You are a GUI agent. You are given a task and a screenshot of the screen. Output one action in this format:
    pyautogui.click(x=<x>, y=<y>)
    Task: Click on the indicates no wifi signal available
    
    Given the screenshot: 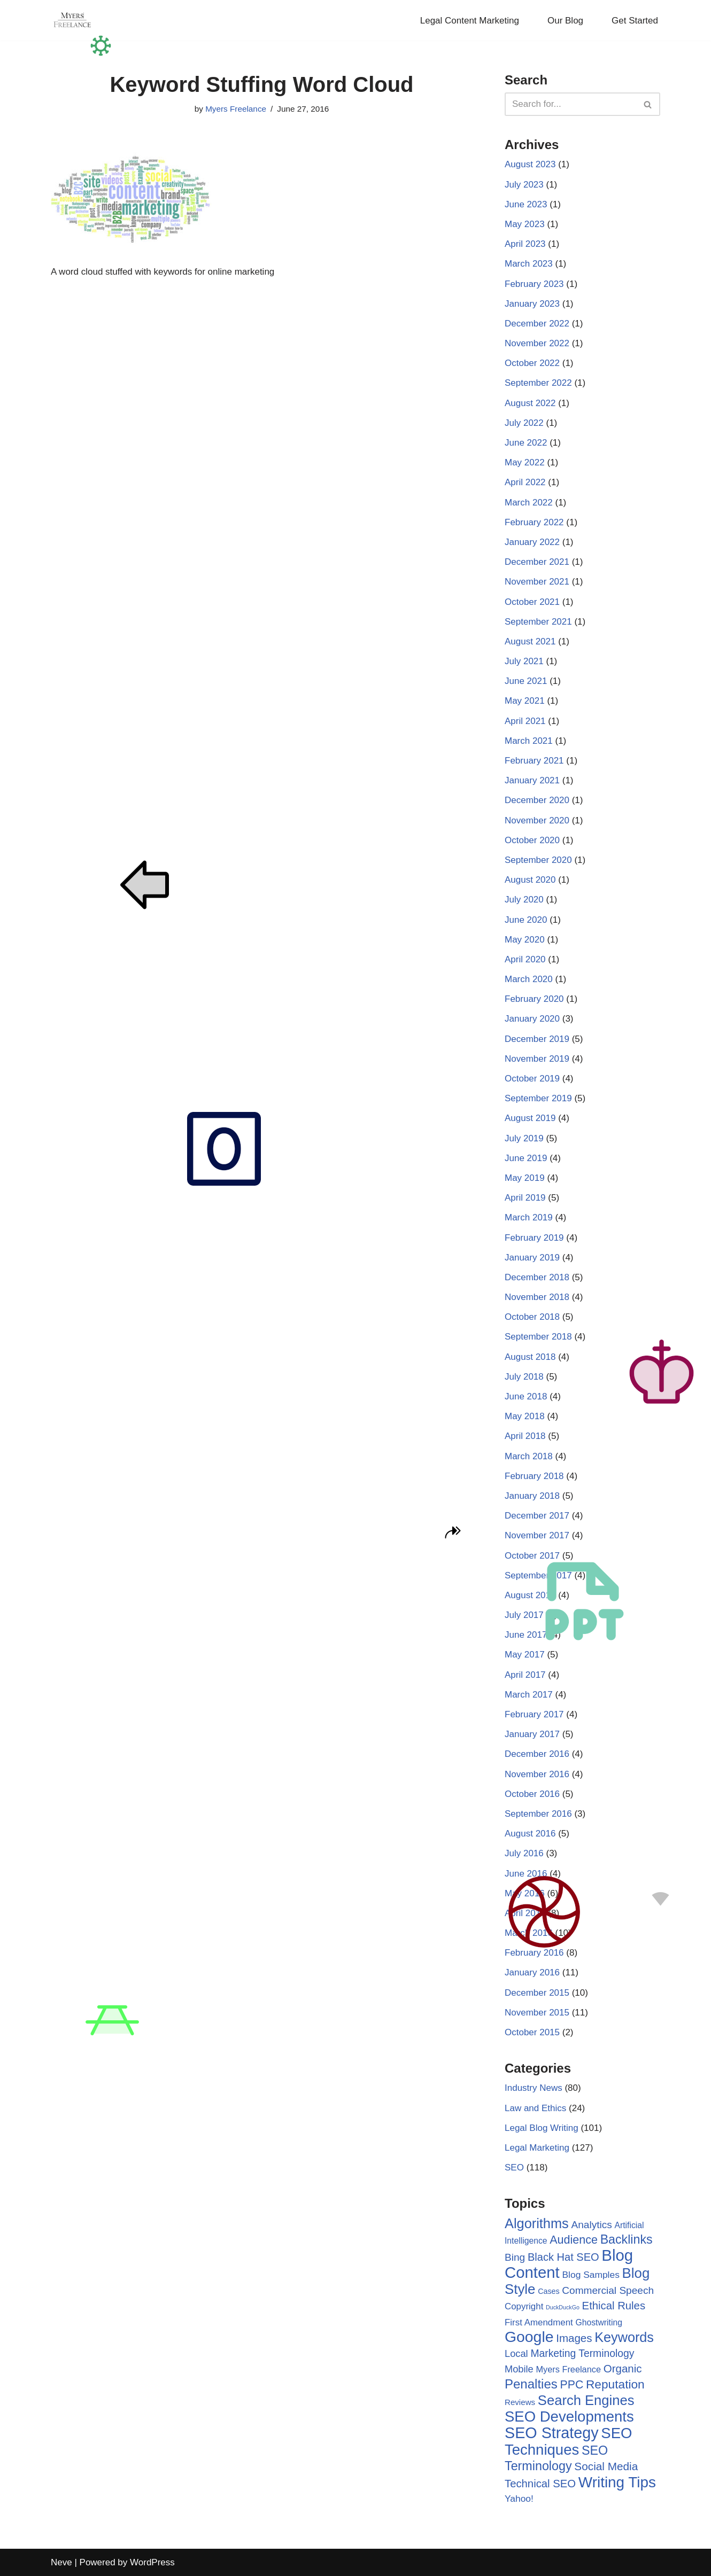 What is the action you would take?
    pyautogui.click(x=660, y=1898)
    